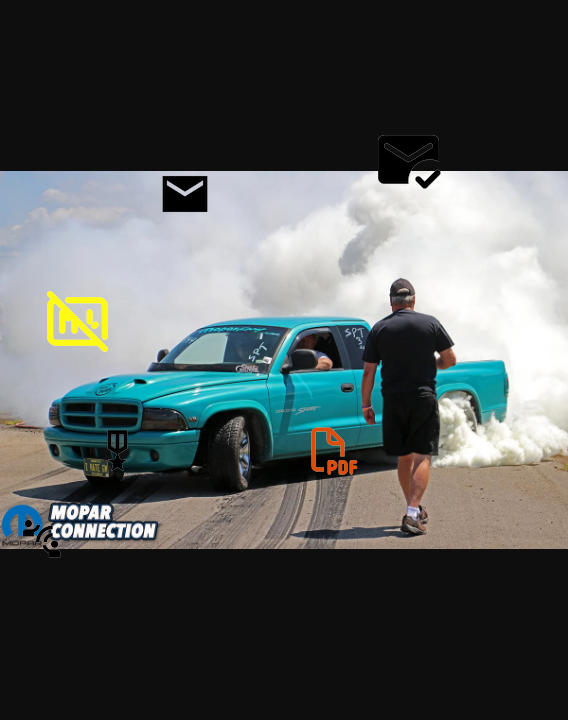 The width and height of the screenshot is (568, 720). Describe the element at coordinates (117, 450) in the screenshot. I see `view achievements or badges earned` at that location.